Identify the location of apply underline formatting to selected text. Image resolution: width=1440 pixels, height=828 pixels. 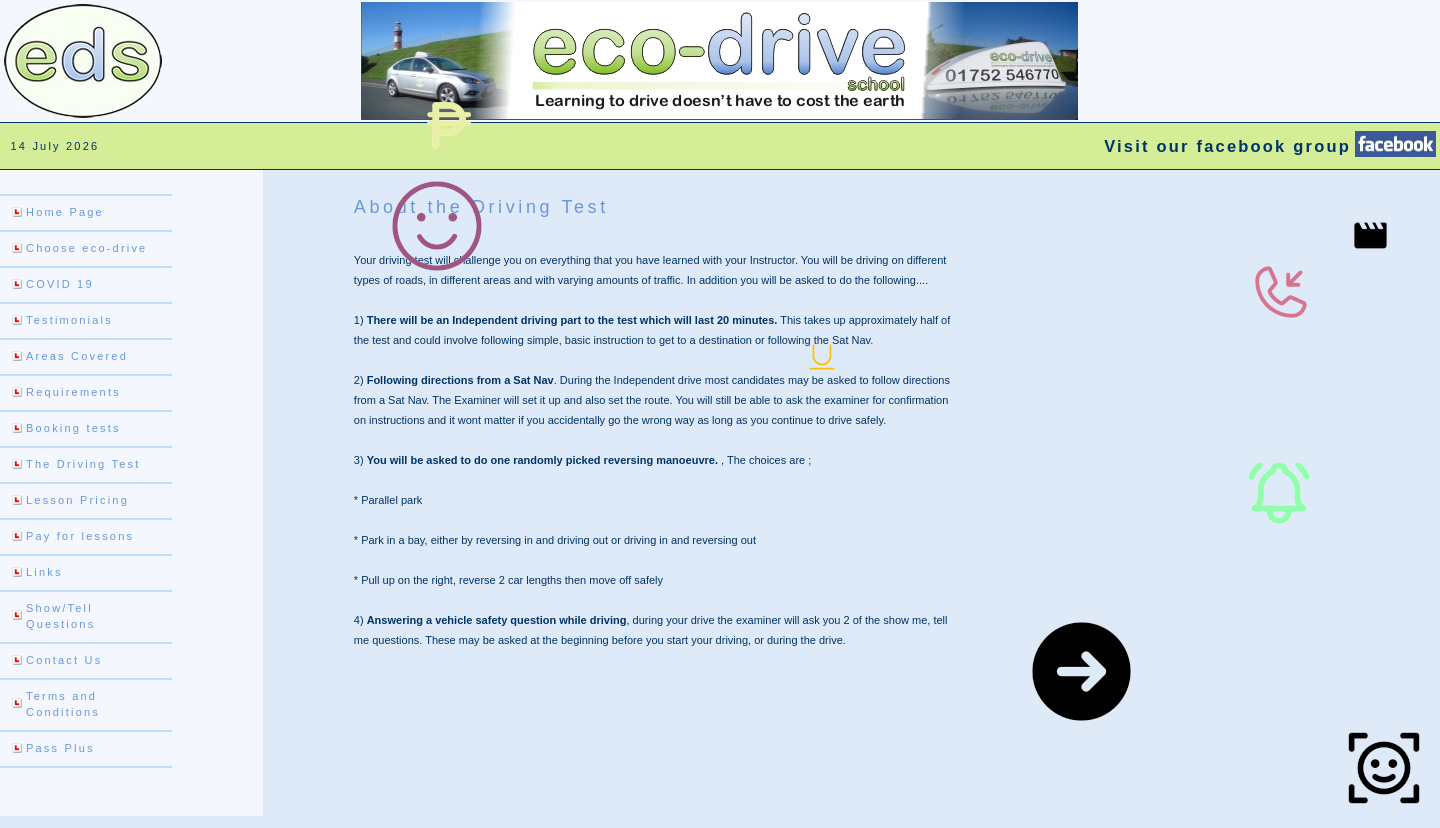
(822, 357).